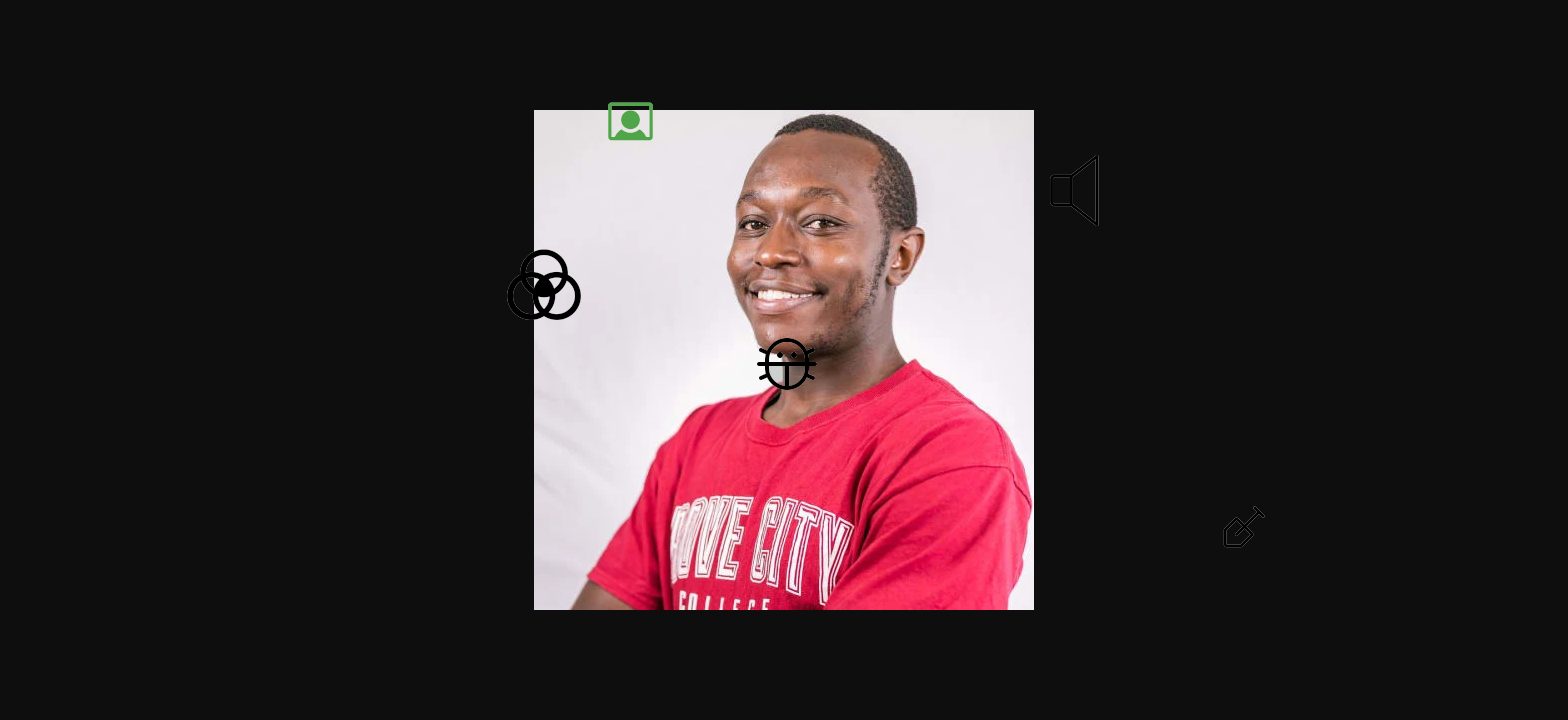 The height and width of the screenshot is (720, 1568). I want to click on report a bug or issue, so click(787, 364).